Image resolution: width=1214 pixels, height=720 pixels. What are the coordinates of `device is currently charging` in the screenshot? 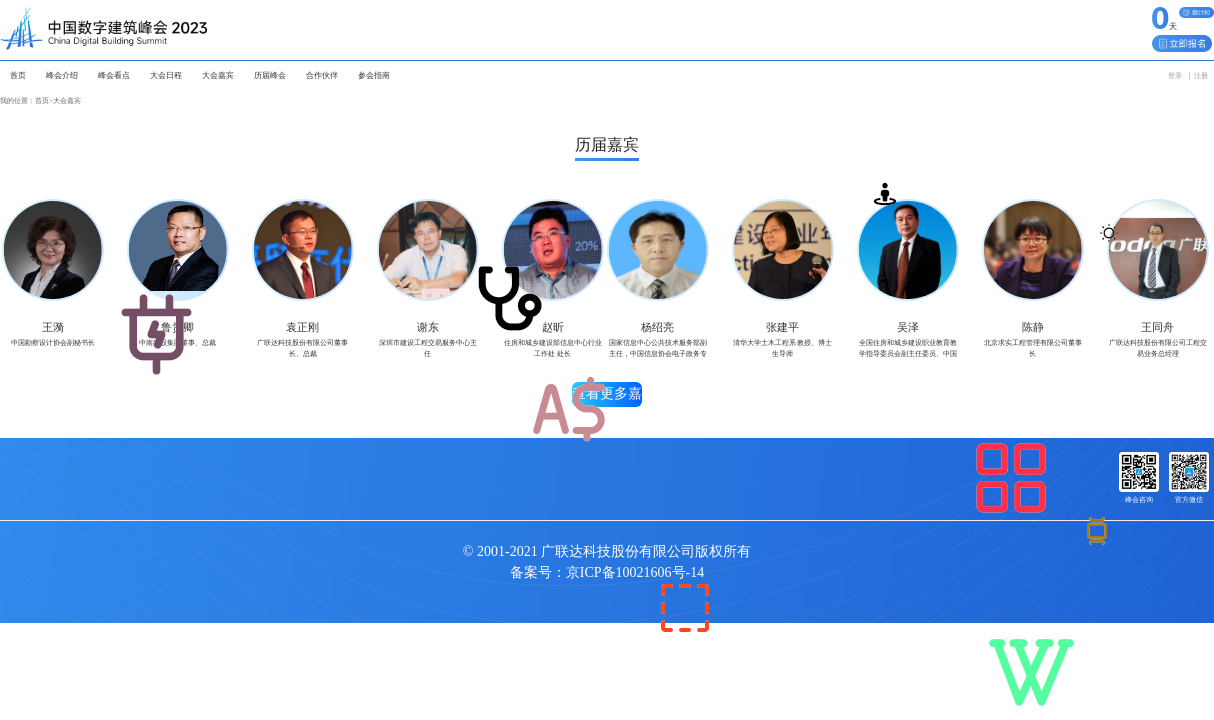 It's located at (156, 334).